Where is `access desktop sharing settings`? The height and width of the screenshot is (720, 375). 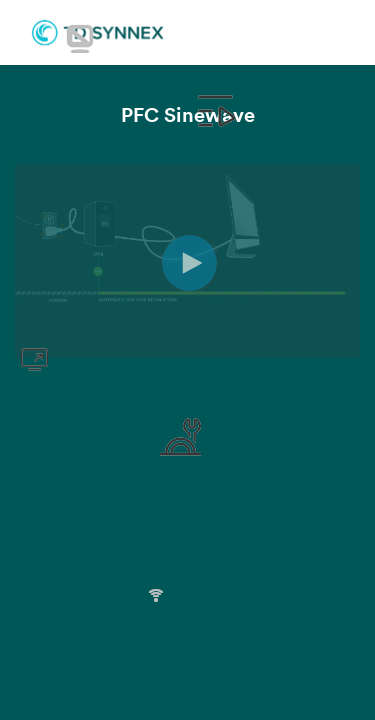 access desktop sharing settings is located at coordinates (34, 358).